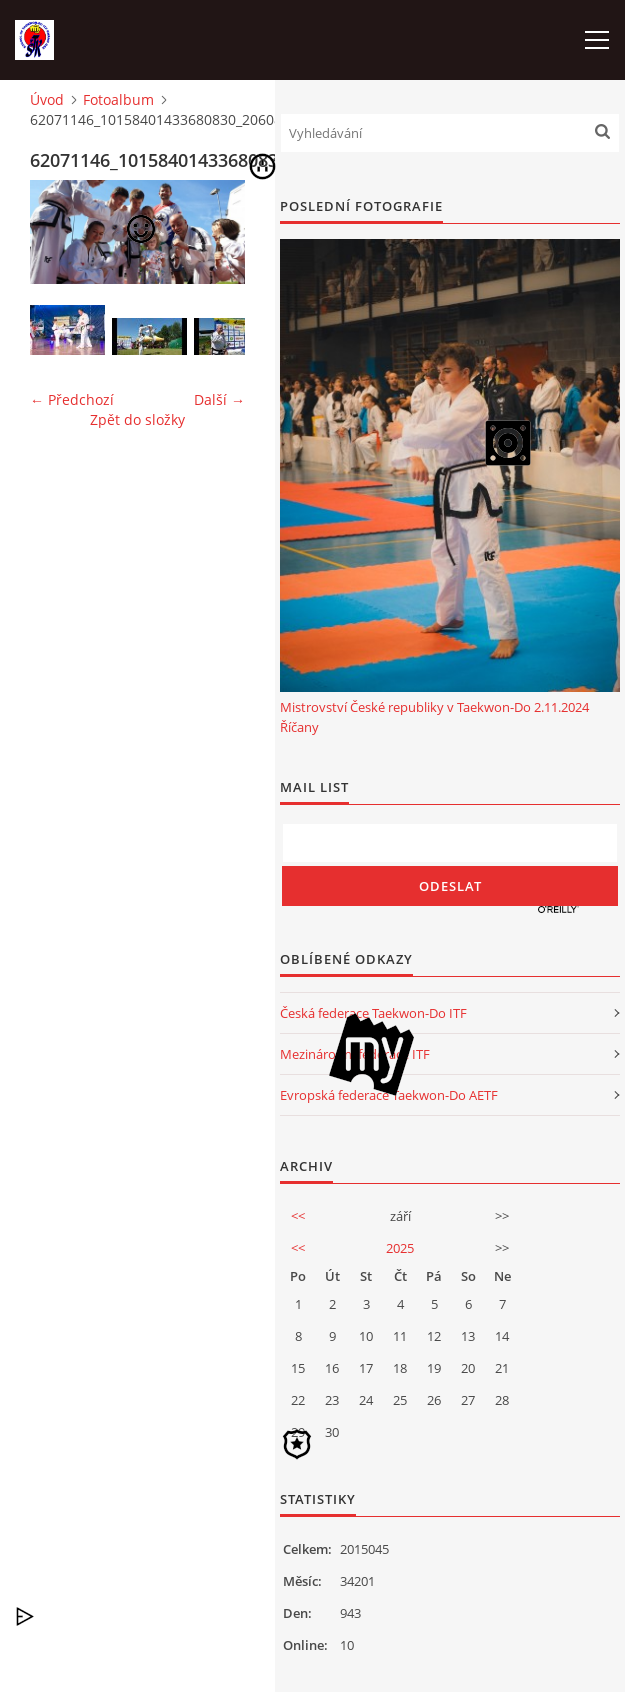  What do you see at coordinates (558, 909) in the screenshot?
I see `visit o'reilly learning platform` at bounding box center [558, 909].